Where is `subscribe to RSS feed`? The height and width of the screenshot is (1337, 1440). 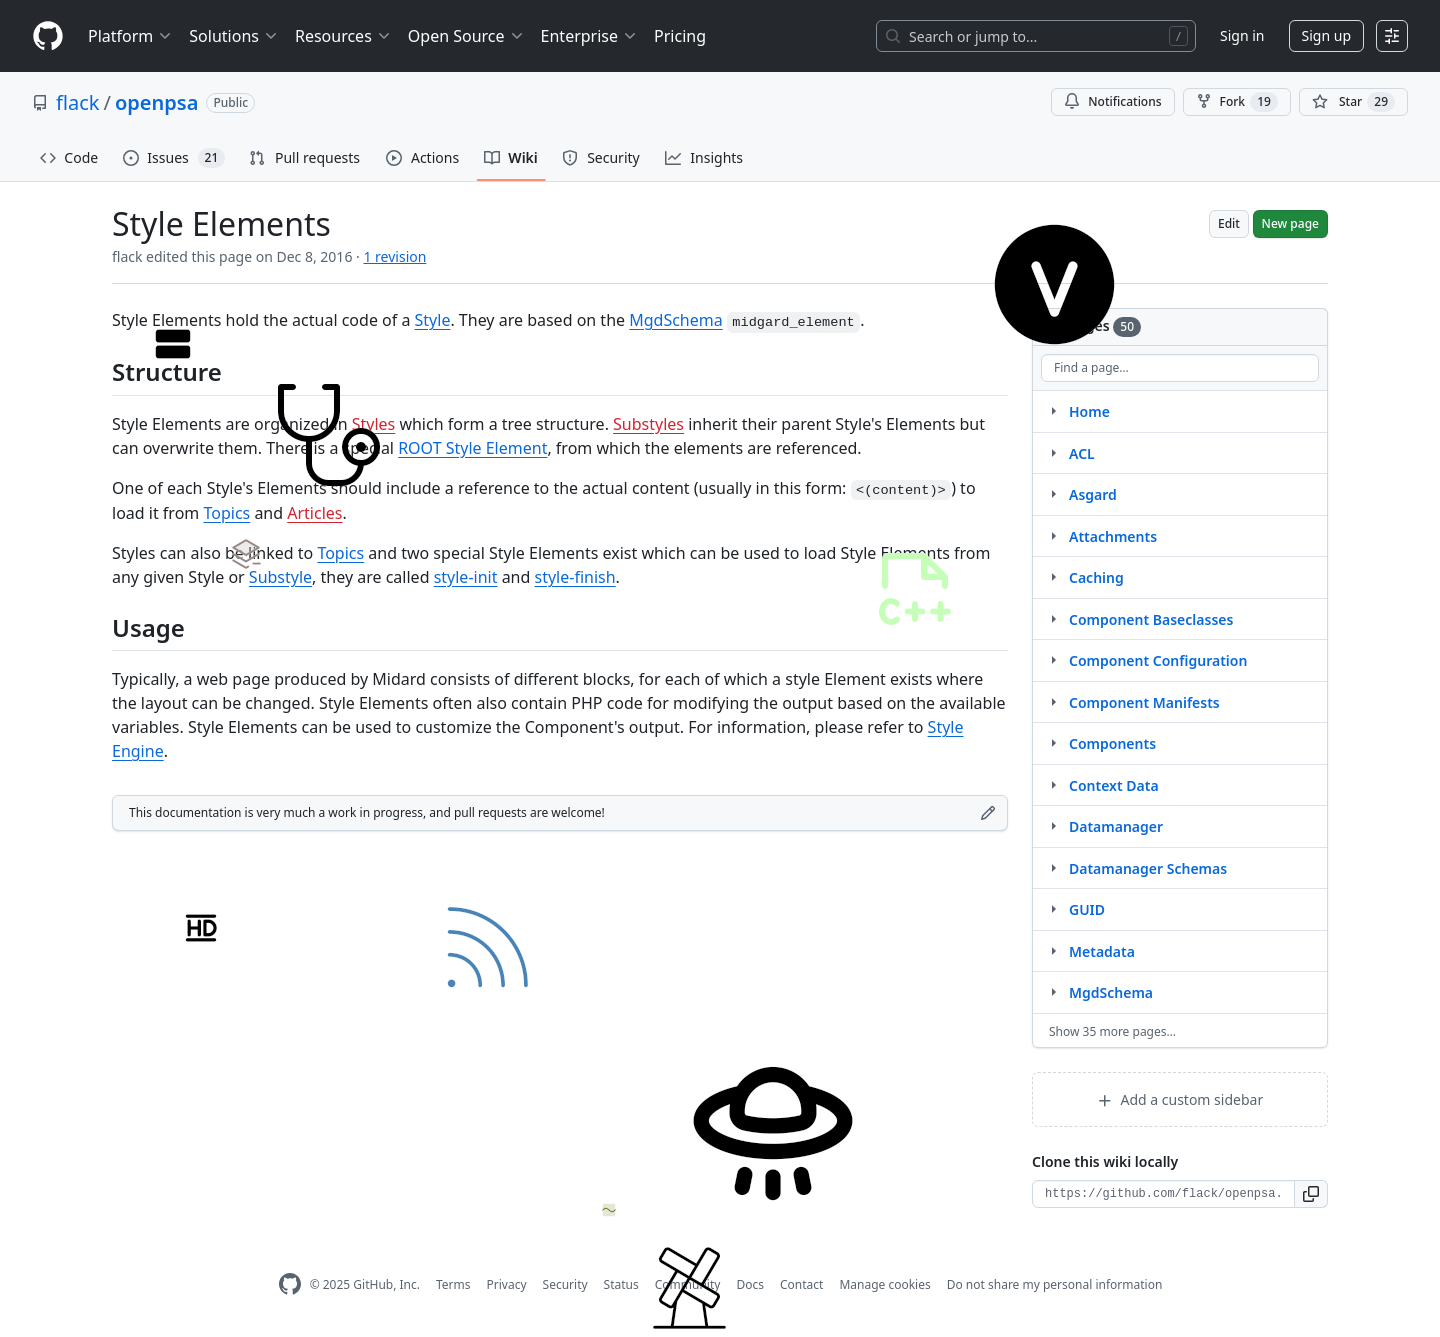
subscribe to RSS feed is located at coordinates (484, 951).